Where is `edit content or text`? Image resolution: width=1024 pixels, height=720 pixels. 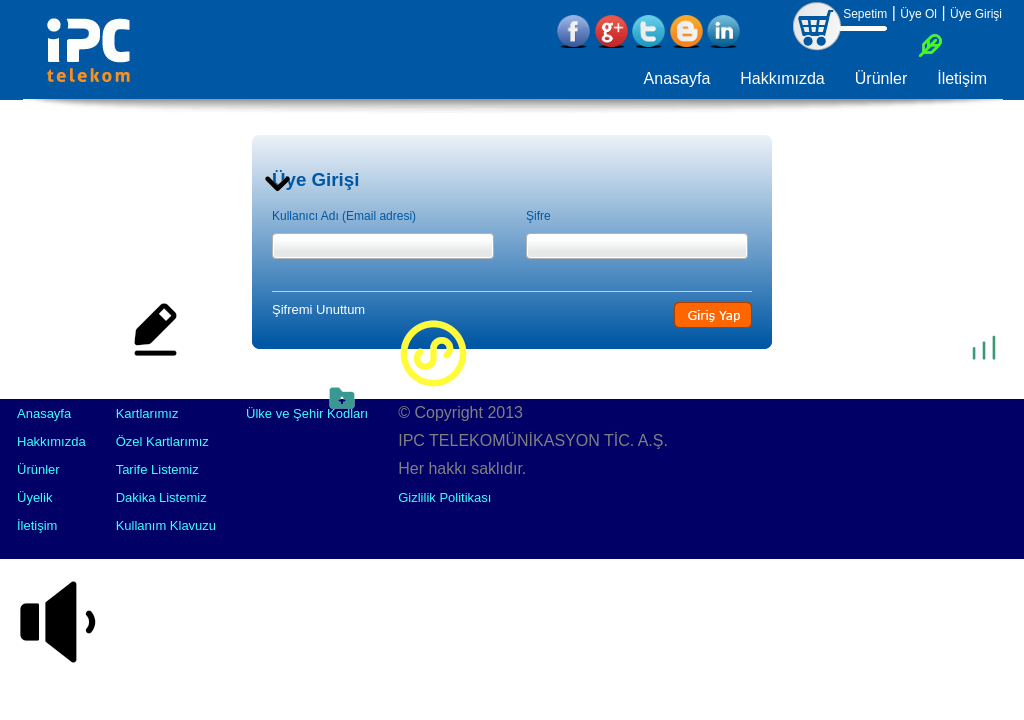 edit content or text is located at coordinates (155, 329).